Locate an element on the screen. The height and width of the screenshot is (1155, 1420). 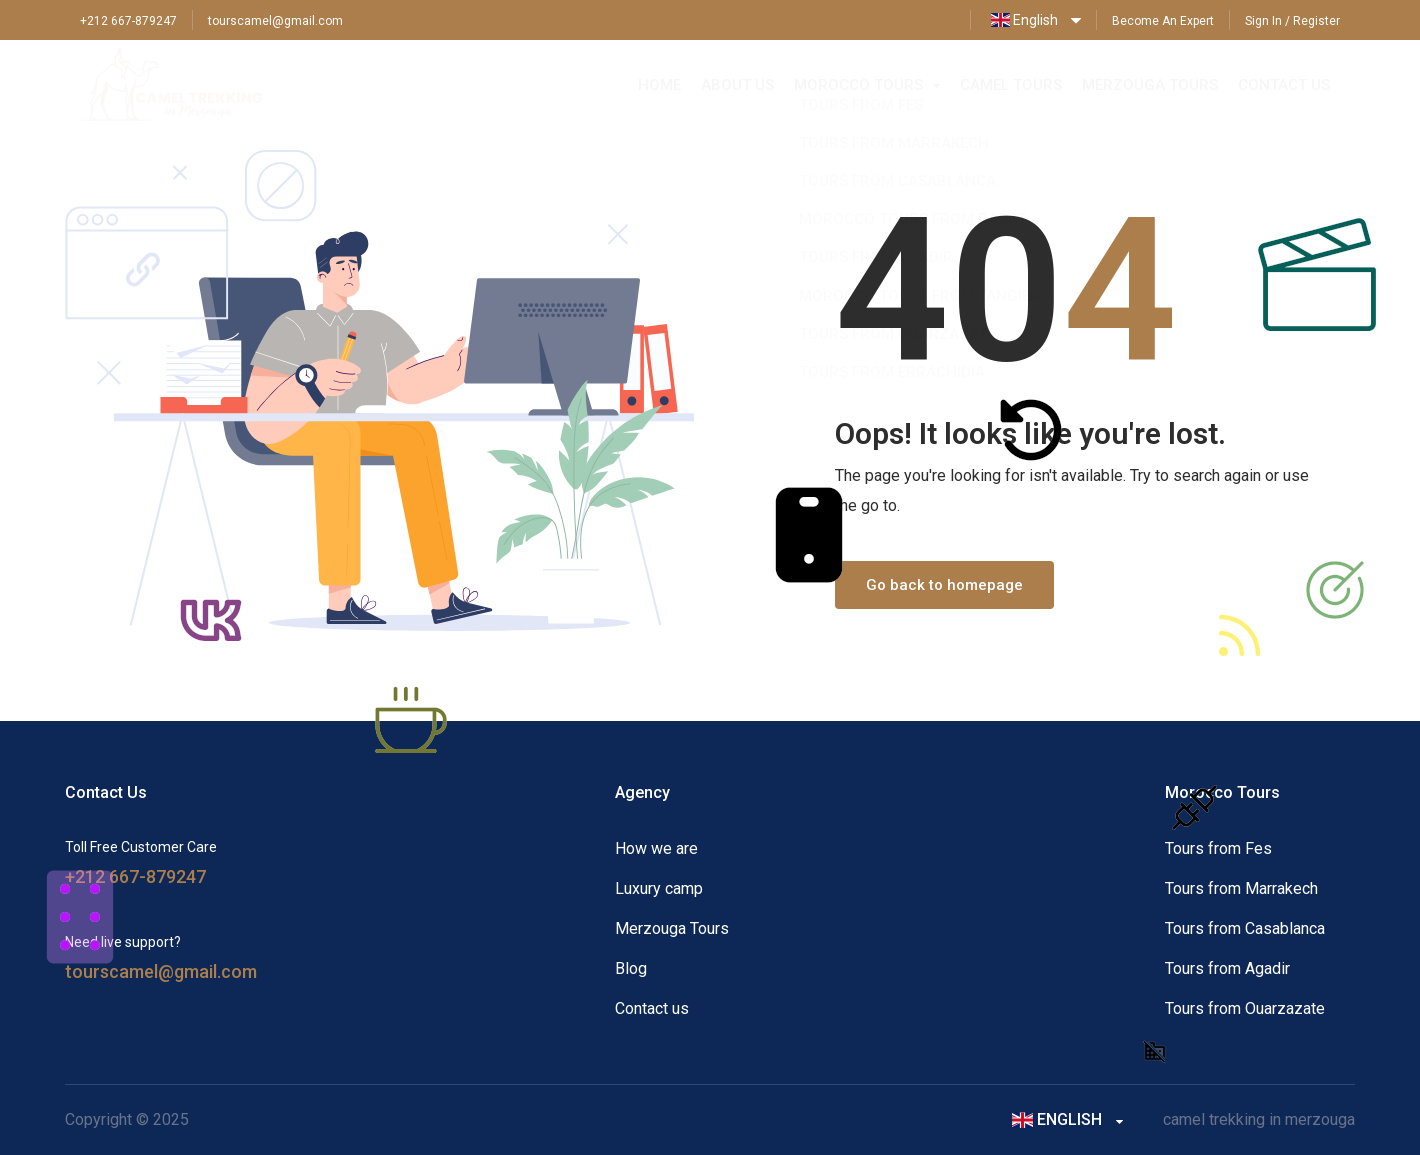
open VK social network is located at coordinates (211, 619).